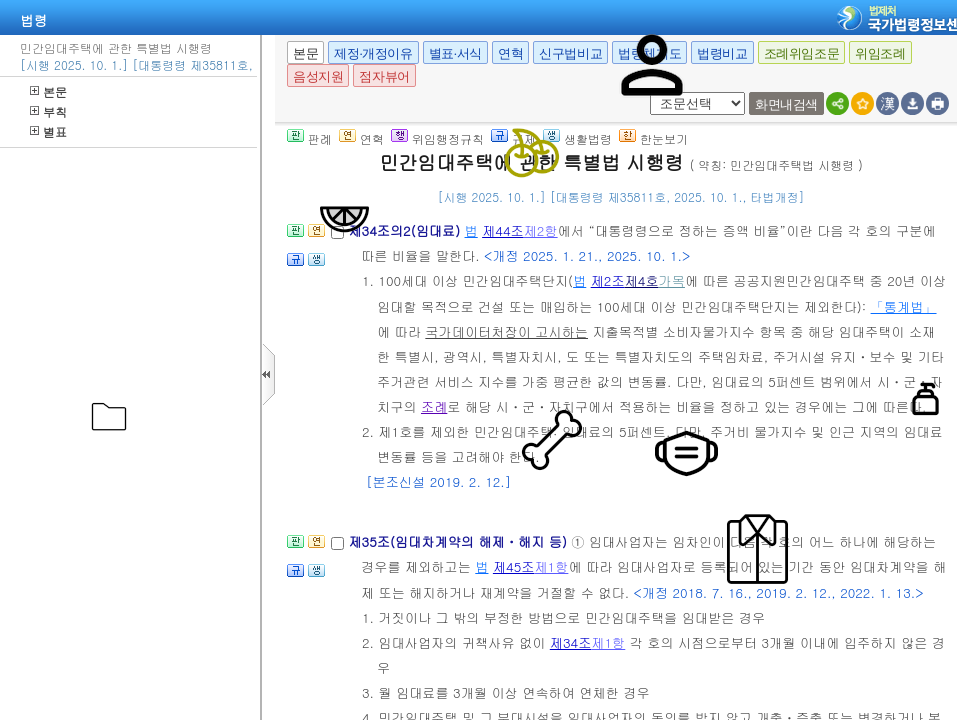 The width and height of the screenshot is (957, 720). What do you see at coordinates (686, 454) in the screenshot?
I see `indicates mask required area or health guidelines` at bounding box center [686, 454].